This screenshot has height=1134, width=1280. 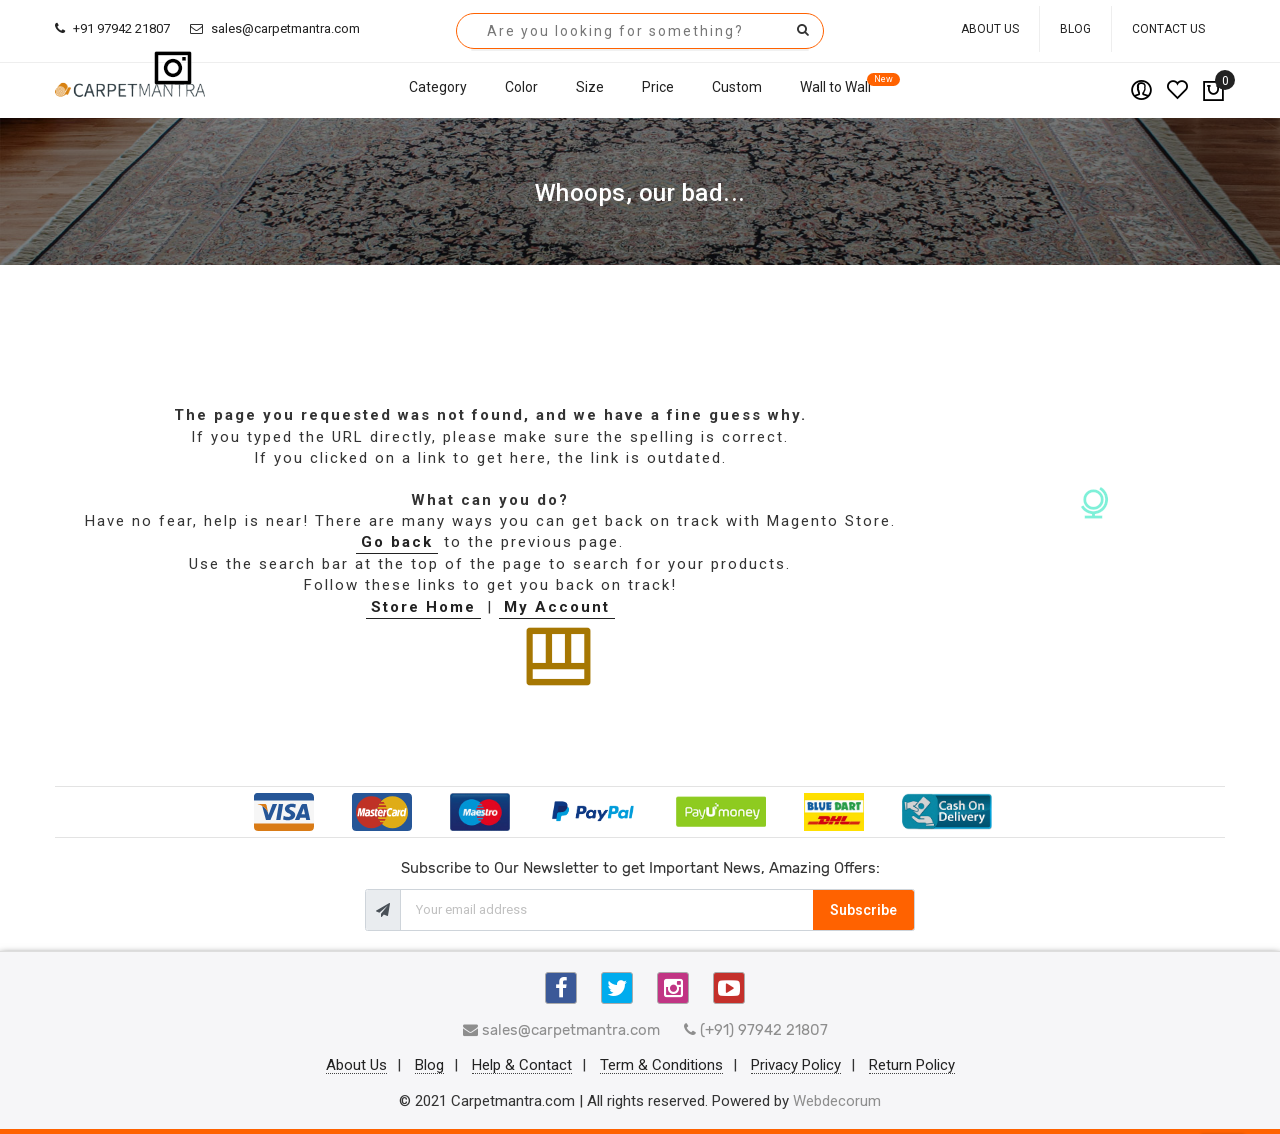 What do you see at coordinates (558, 656) in the screenshot?
I see `view data in table format` at bounding box center [558, 656].